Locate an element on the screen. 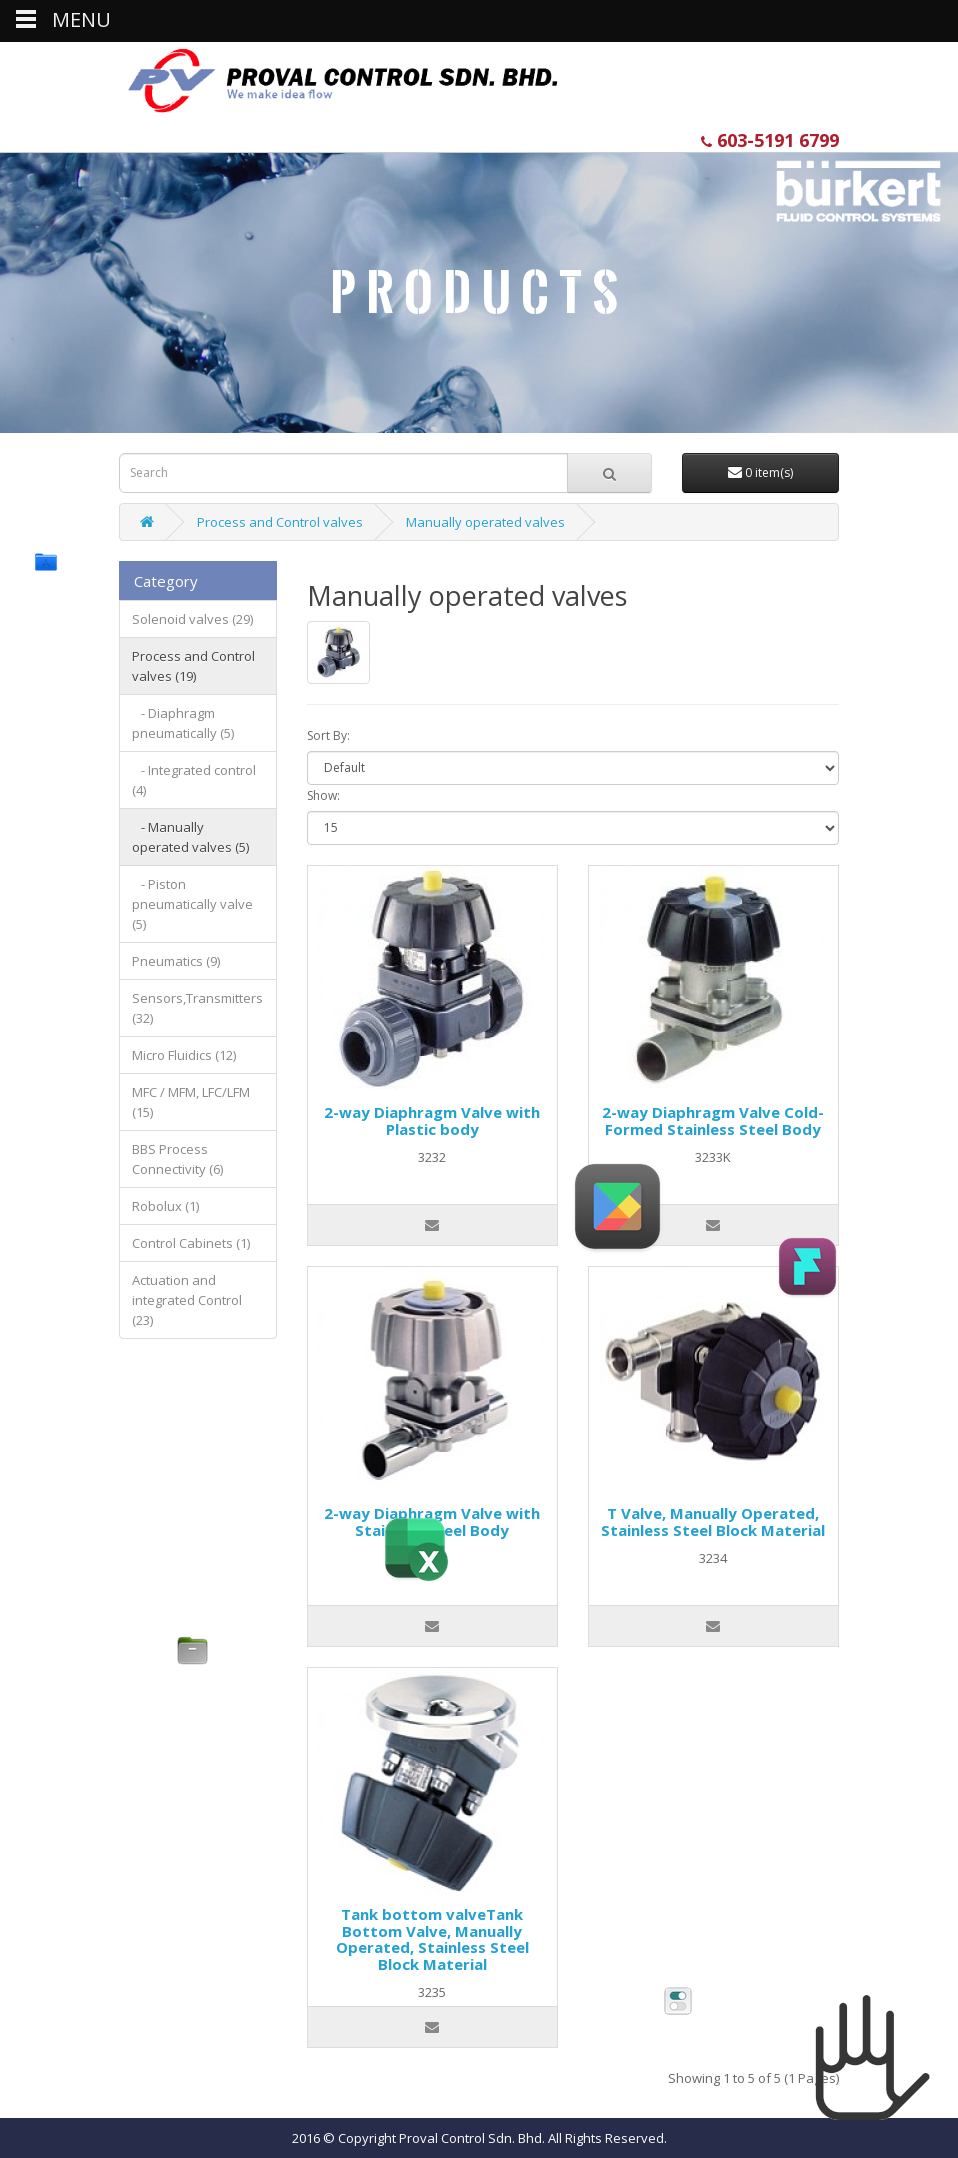 Image resolution: width=958 pixels, height=2158 pixels. open system settings or preferences is located at coordinates (678, 2001).